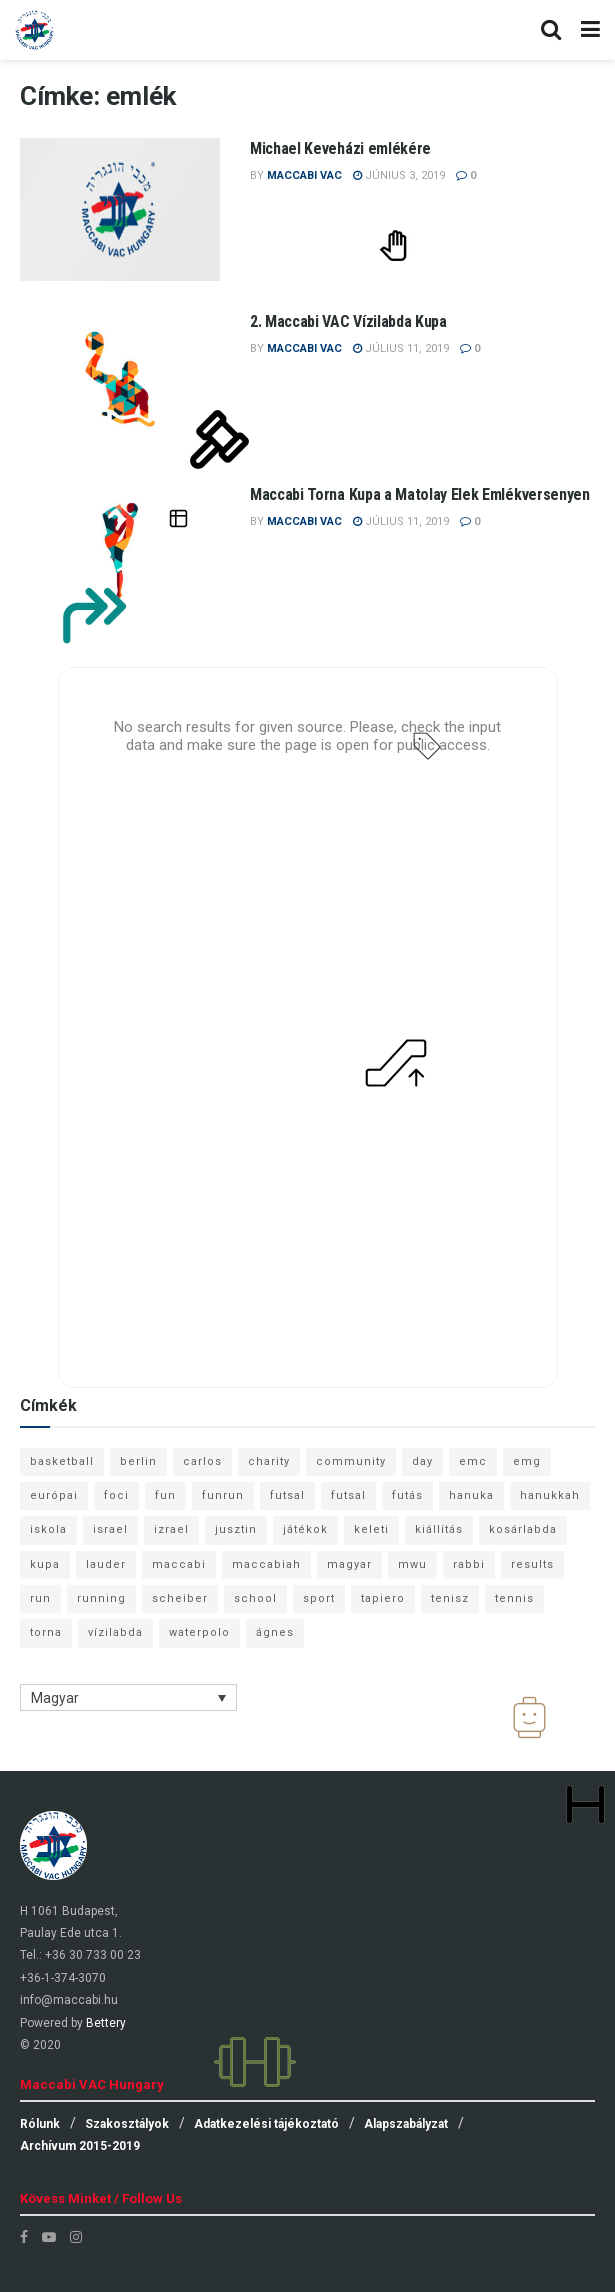  Describe the element at coordinates (396, 1063) in the screenshot. I see `indicates escalator going up` at that location.